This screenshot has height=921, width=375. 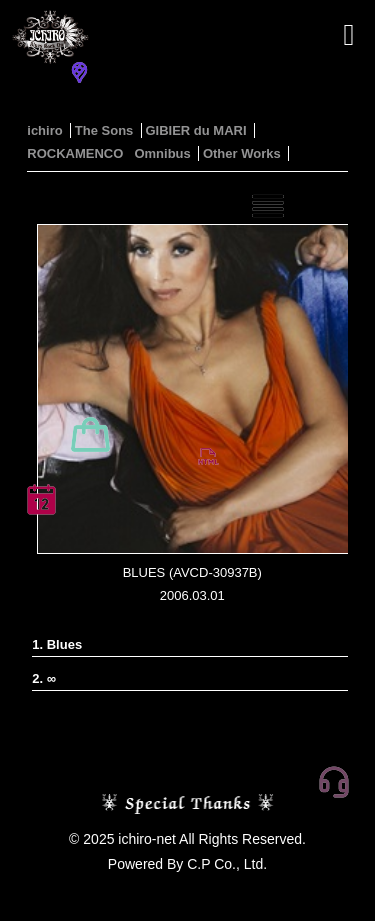 What do you see at coordinates (79, 72) in the screenshot?
I see `open google maps` at bounding box center [79, 72].